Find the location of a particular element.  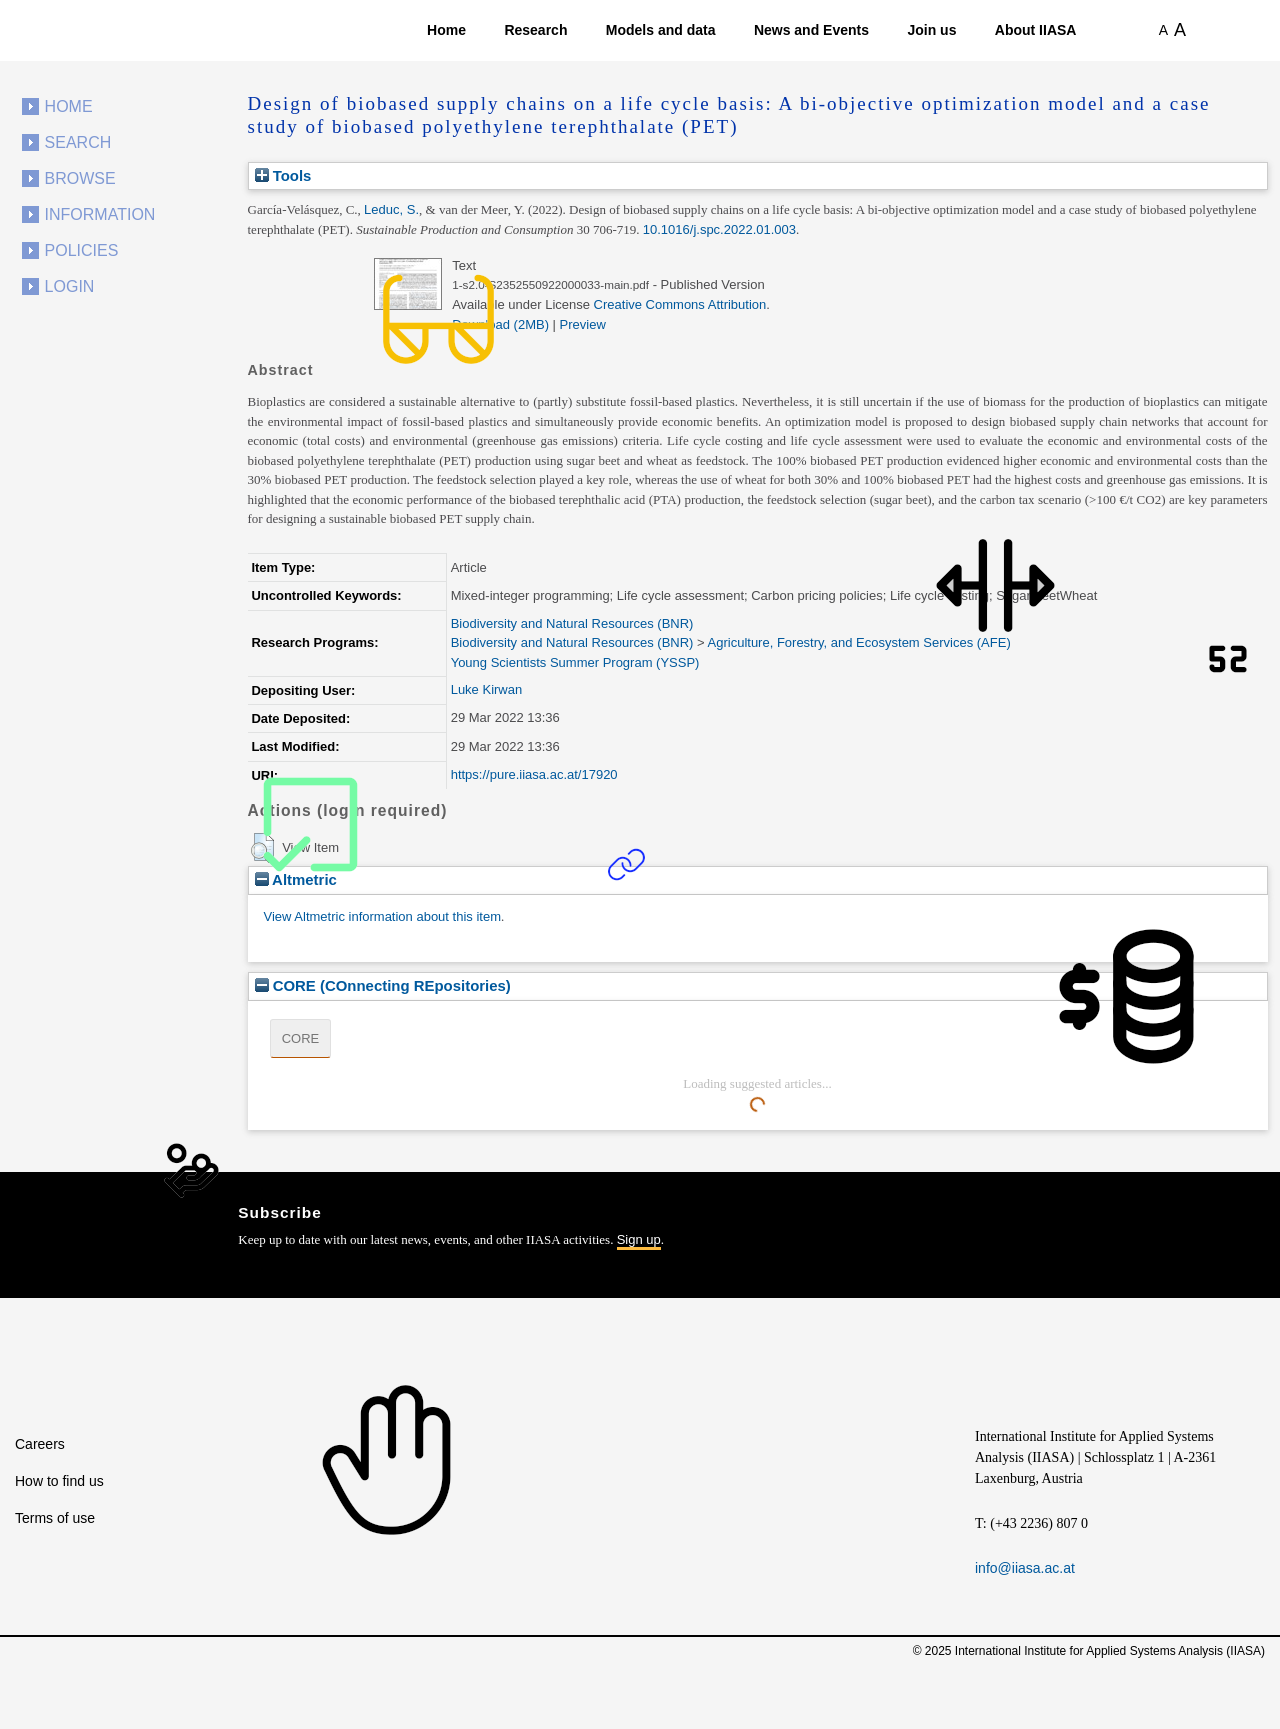

indicates item number 52 in a list or sequence is located at coordinates (1228, 659).